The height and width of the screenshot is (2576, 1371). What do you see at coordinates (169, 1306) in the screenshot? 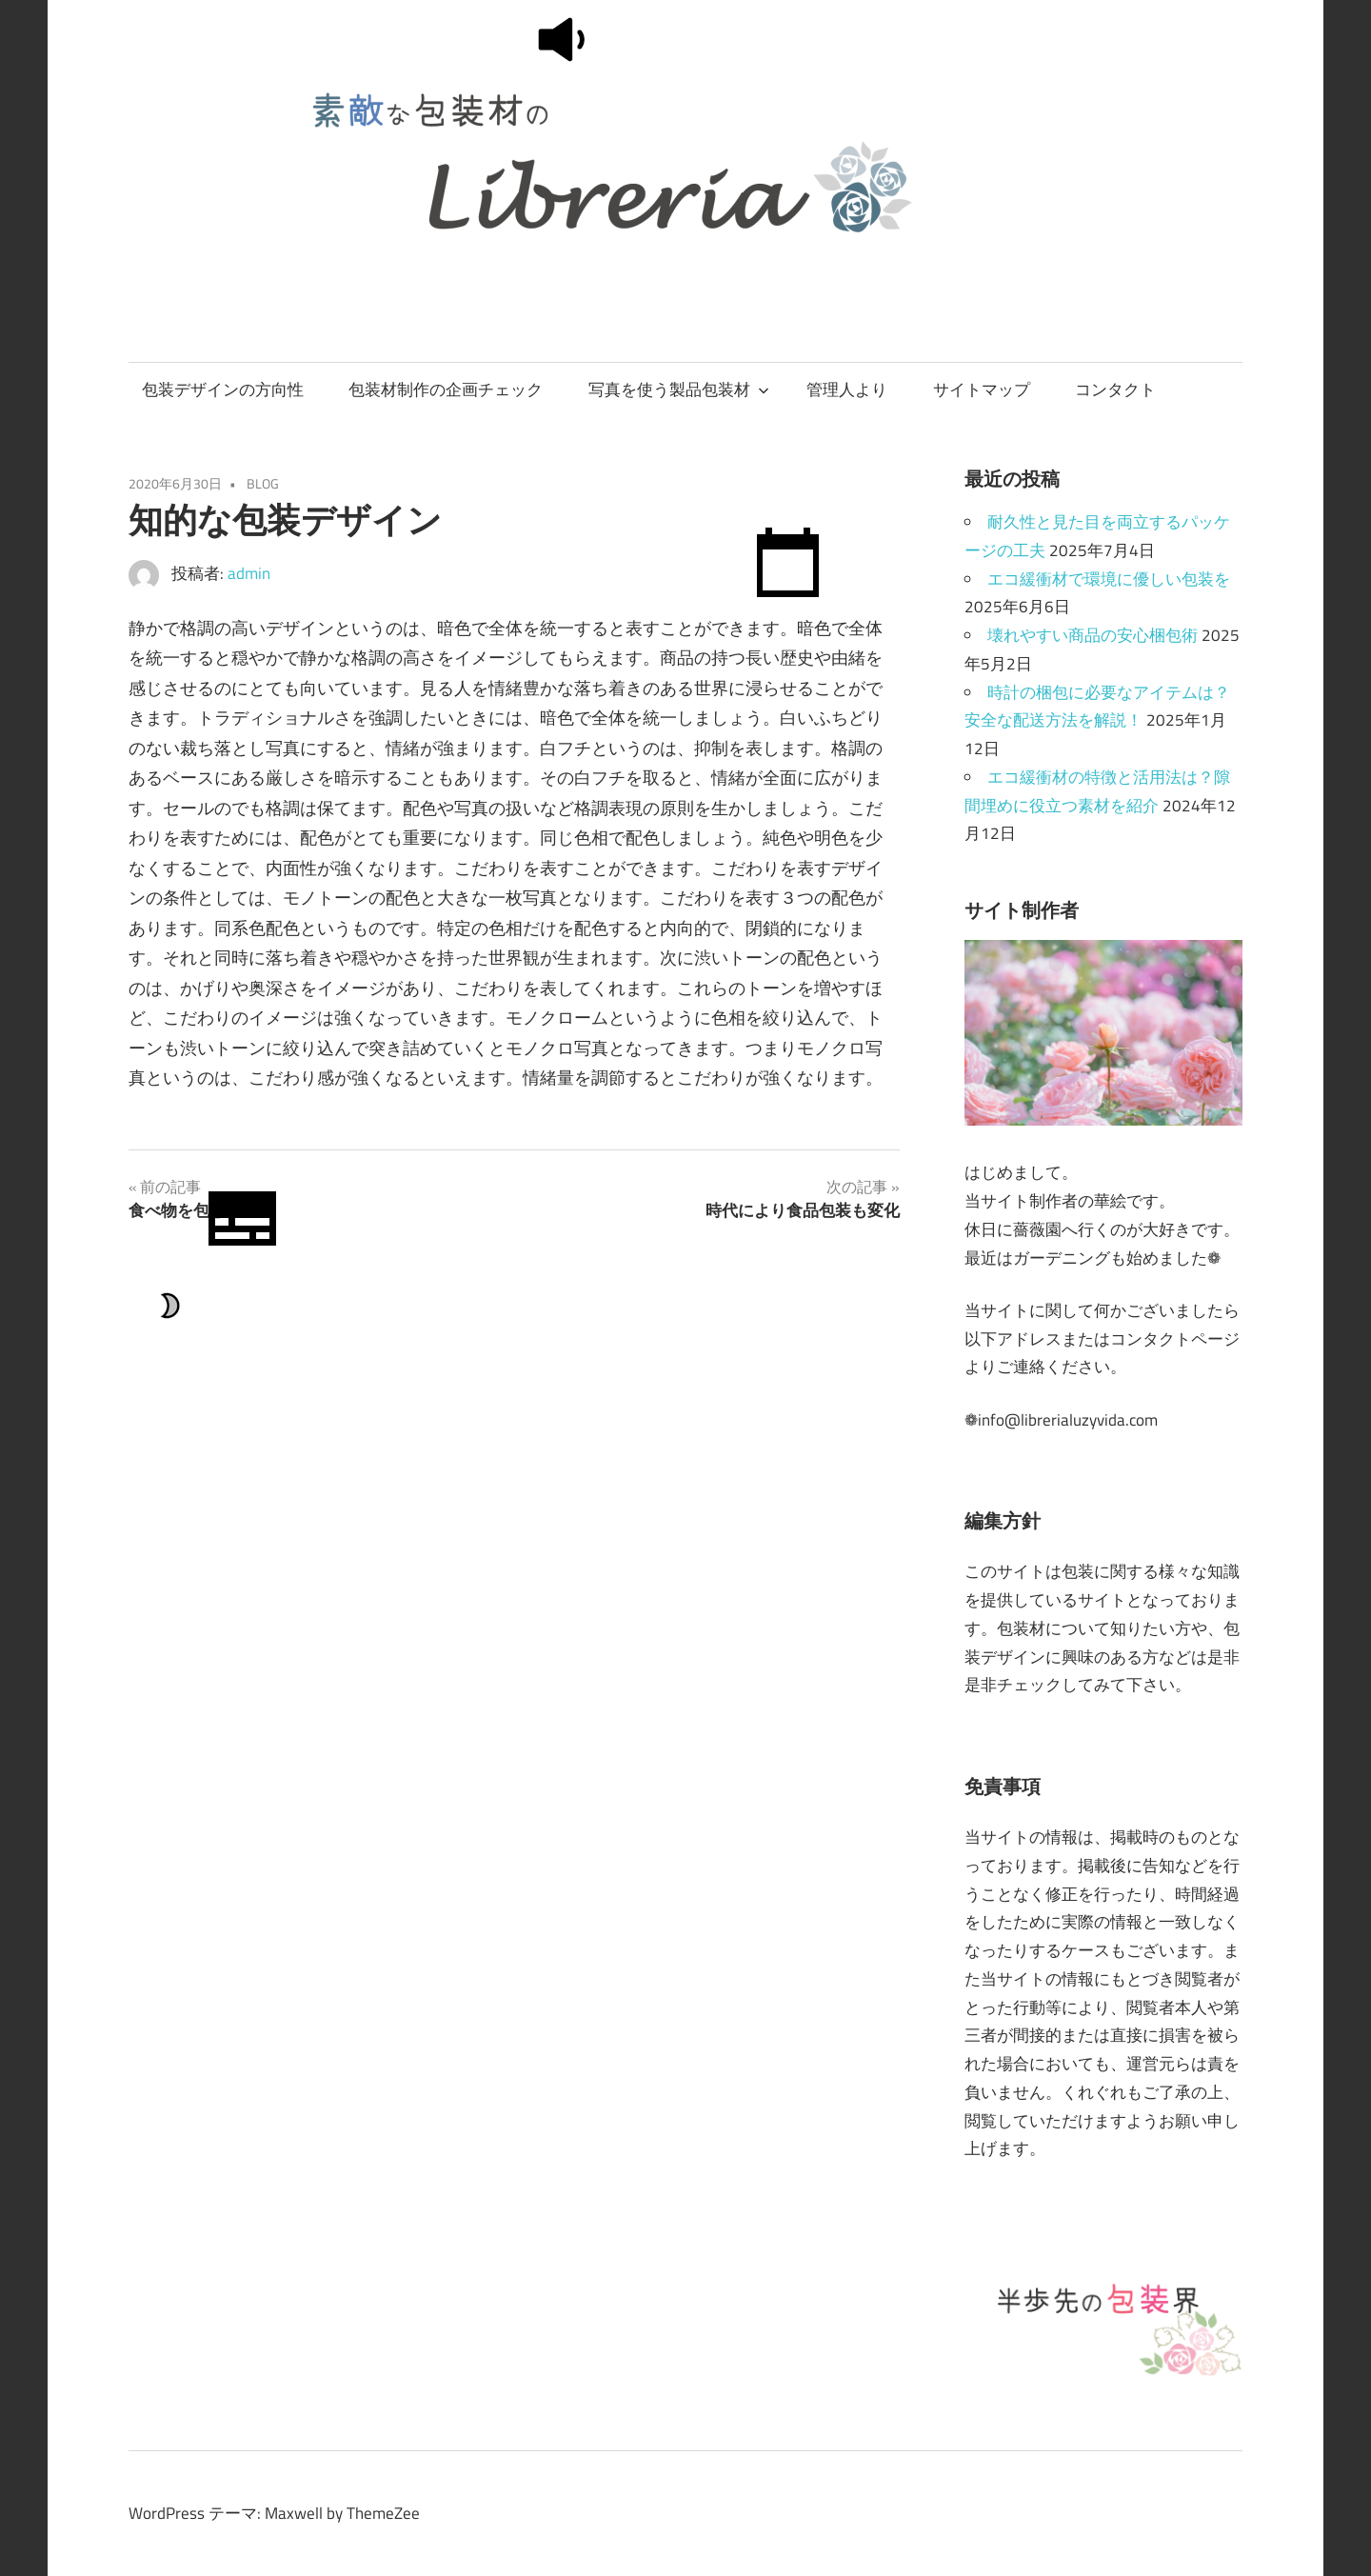
I see `toggle dark mode or night theme` at bounding box center [169, 1306].